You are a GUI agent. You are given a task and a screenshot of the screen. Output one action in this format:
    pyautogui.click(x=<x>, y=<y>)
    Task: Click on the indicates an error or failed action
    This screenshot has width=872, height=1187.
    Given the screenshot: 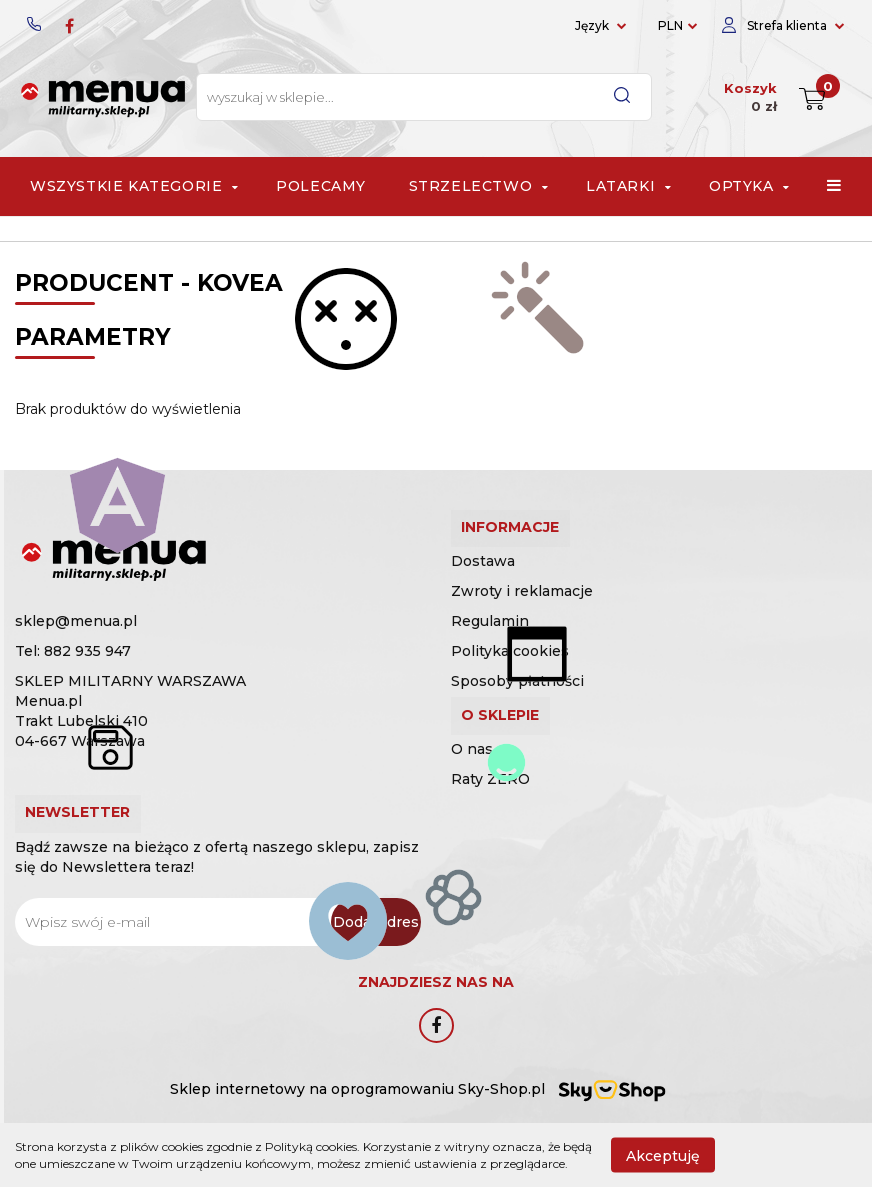 What is the action you would take?
    pyautogui.click(x=346, y=319)
    